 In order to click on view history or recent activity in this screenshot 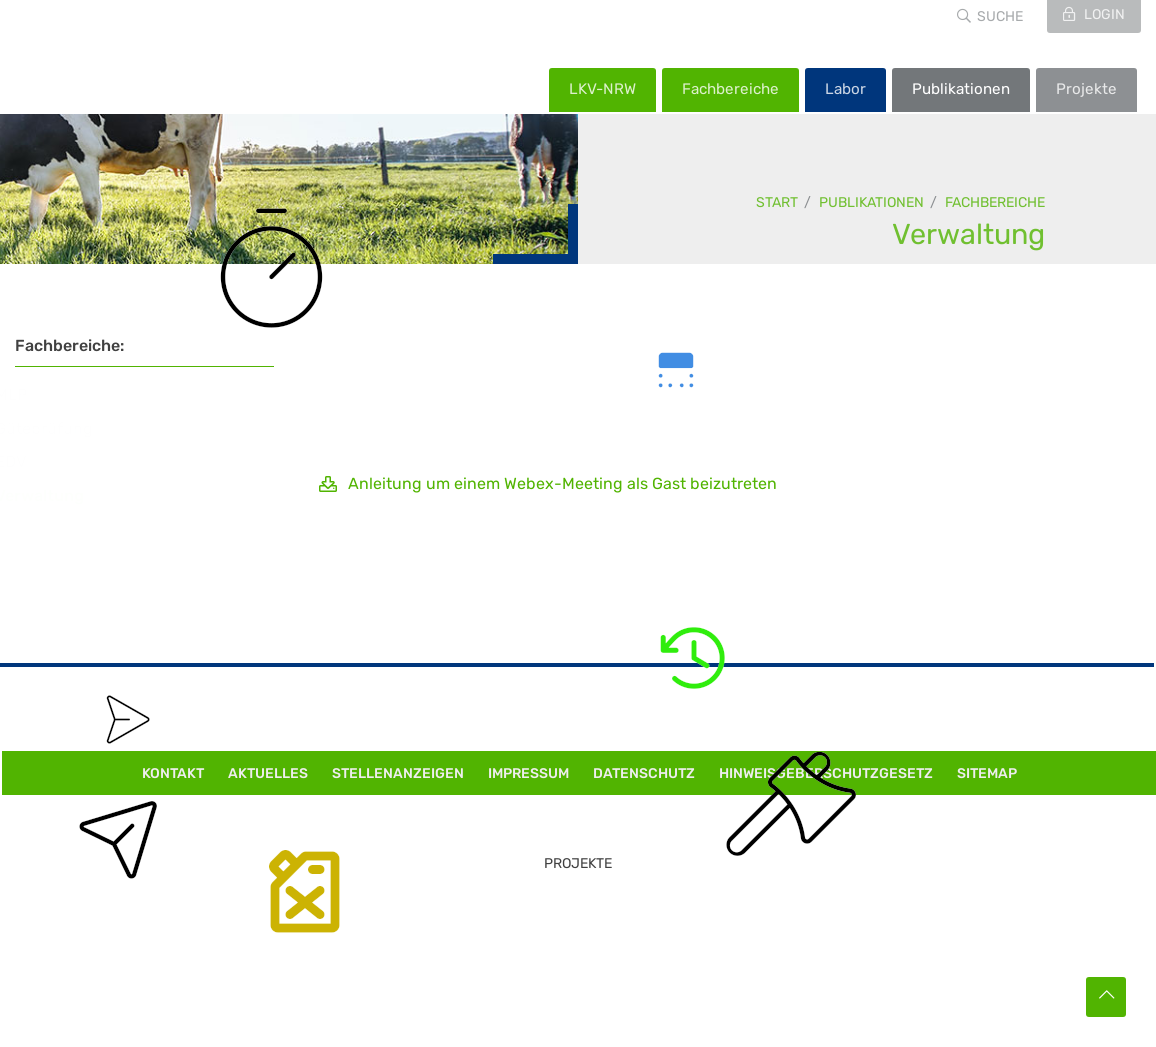, I will do `click(694, 658)`.